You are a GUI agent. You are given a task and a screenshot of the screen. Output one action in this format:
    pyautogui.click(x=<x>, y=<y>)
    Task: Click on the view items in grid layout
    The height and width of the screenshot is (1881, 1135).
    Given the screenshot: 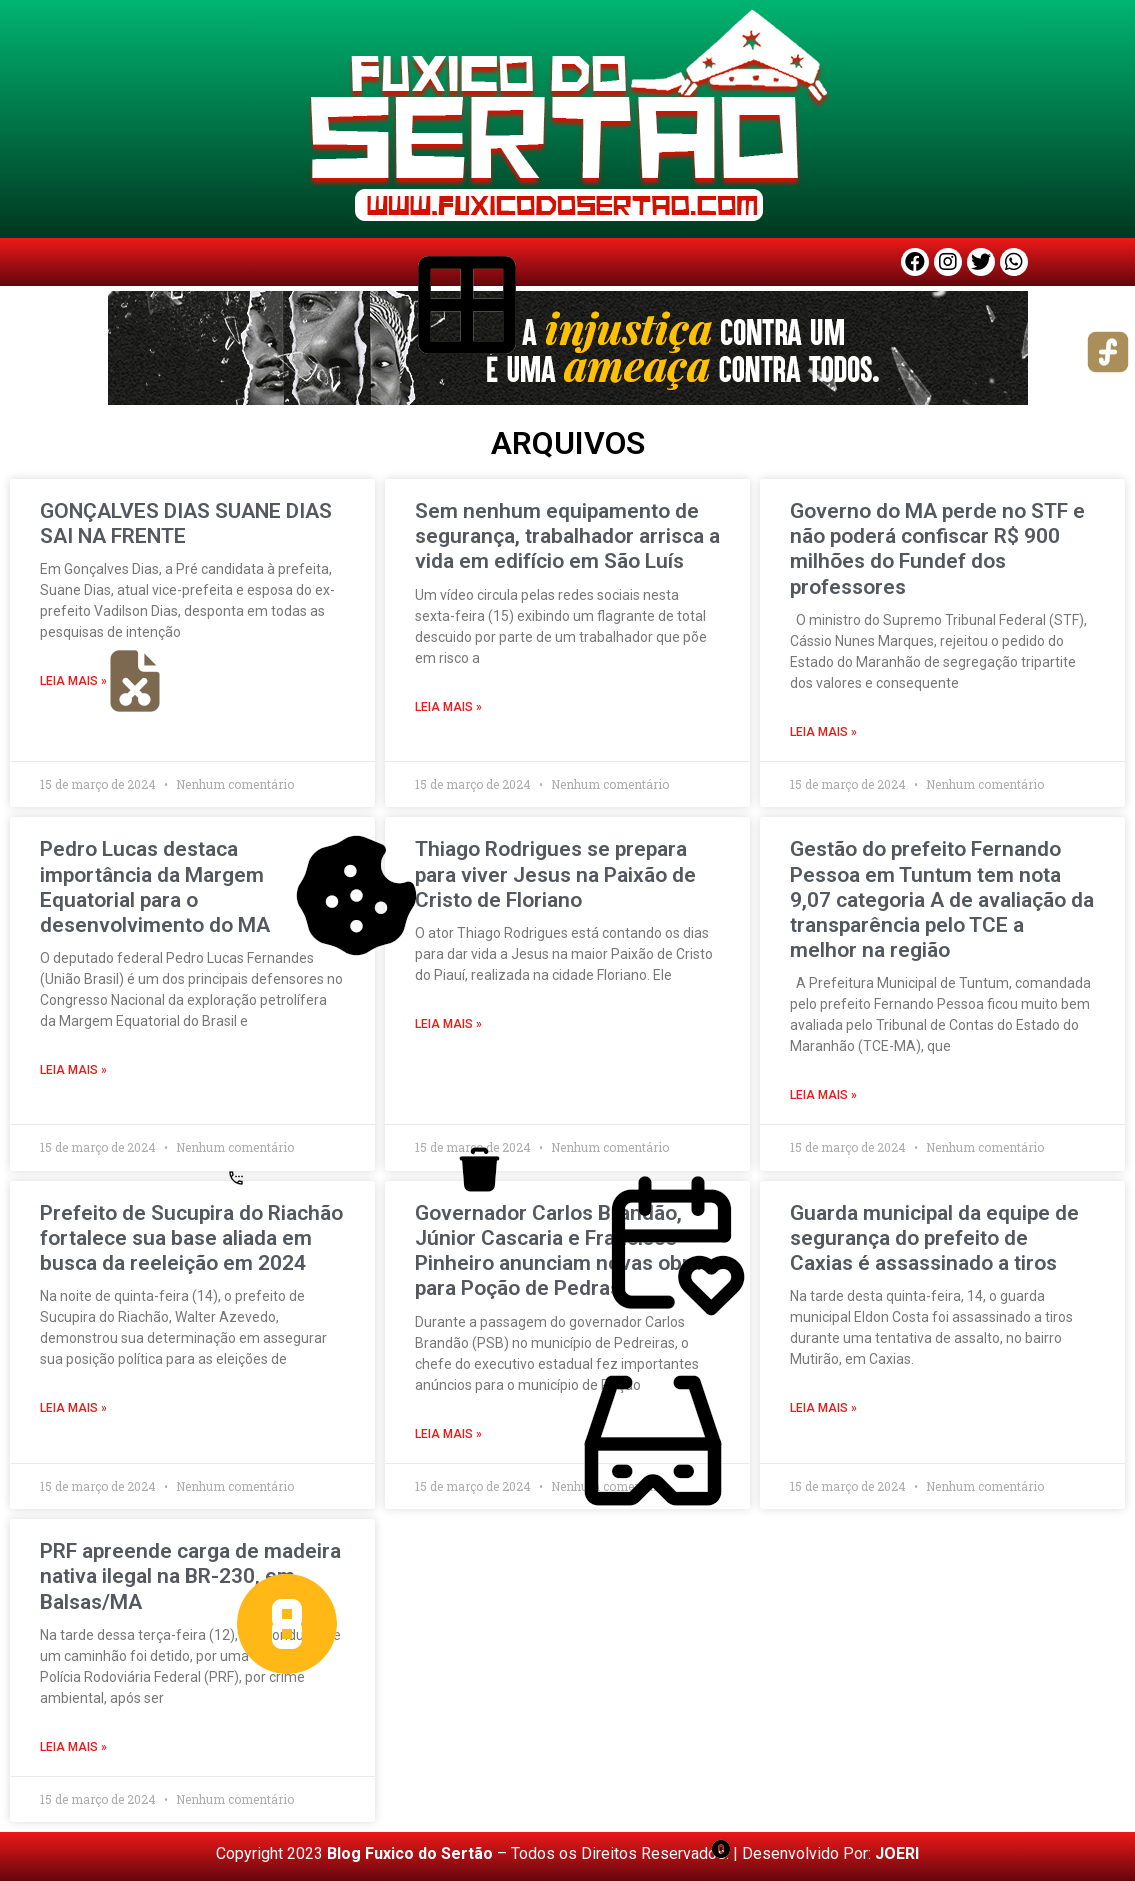 What is the action you would take?
    pyautogui.click(x=467, y=305)
    